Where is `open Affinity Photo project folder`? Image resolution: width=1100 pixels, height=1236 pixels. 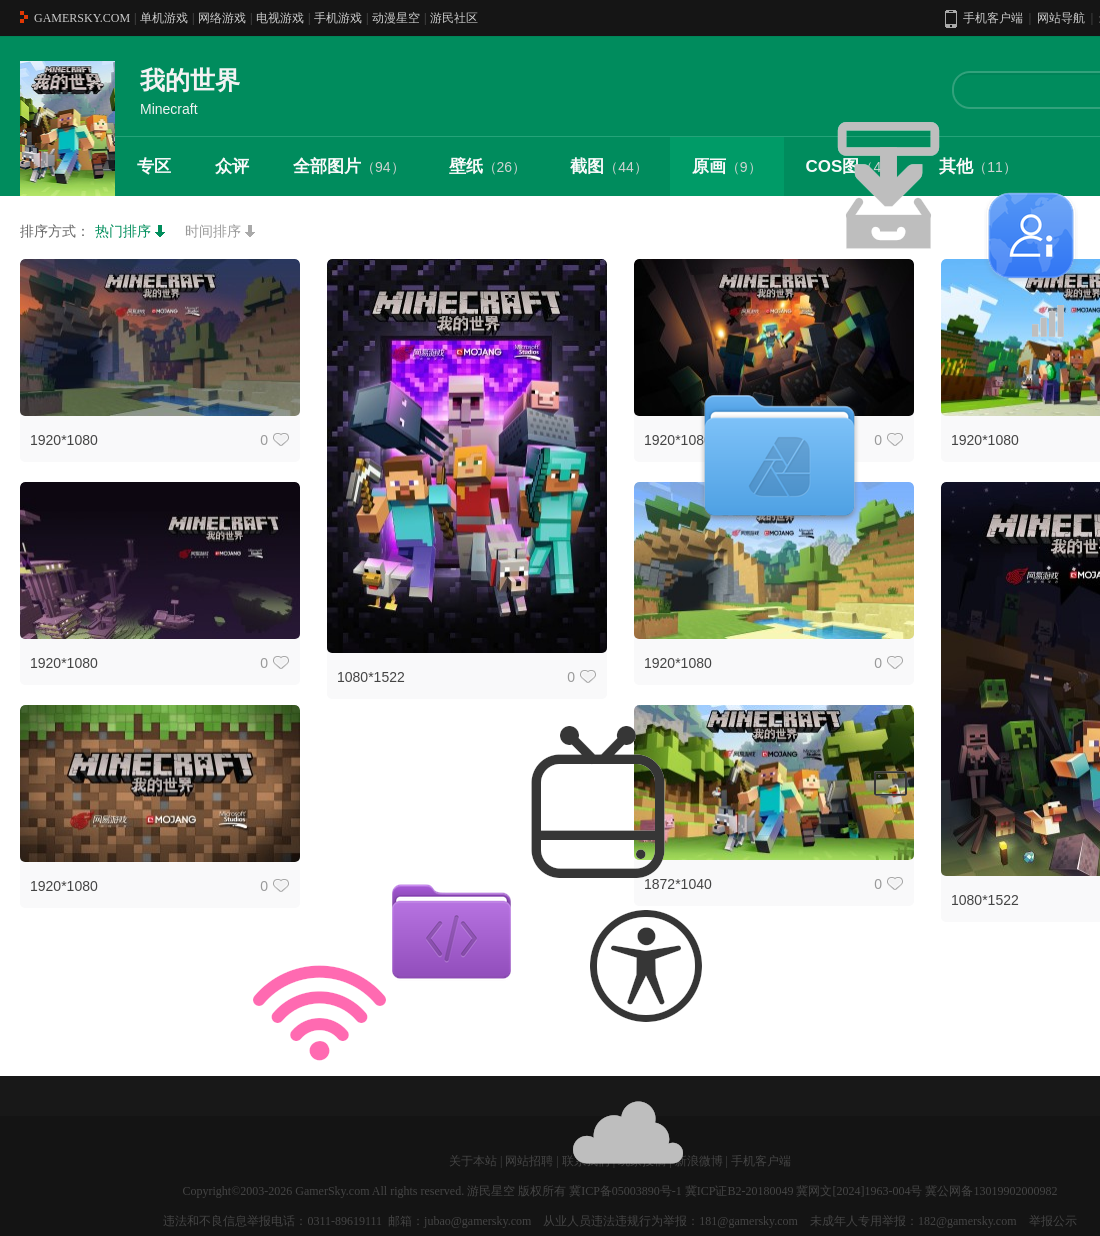 open Affinity Photo project folder is located at coordinates (779, 455).